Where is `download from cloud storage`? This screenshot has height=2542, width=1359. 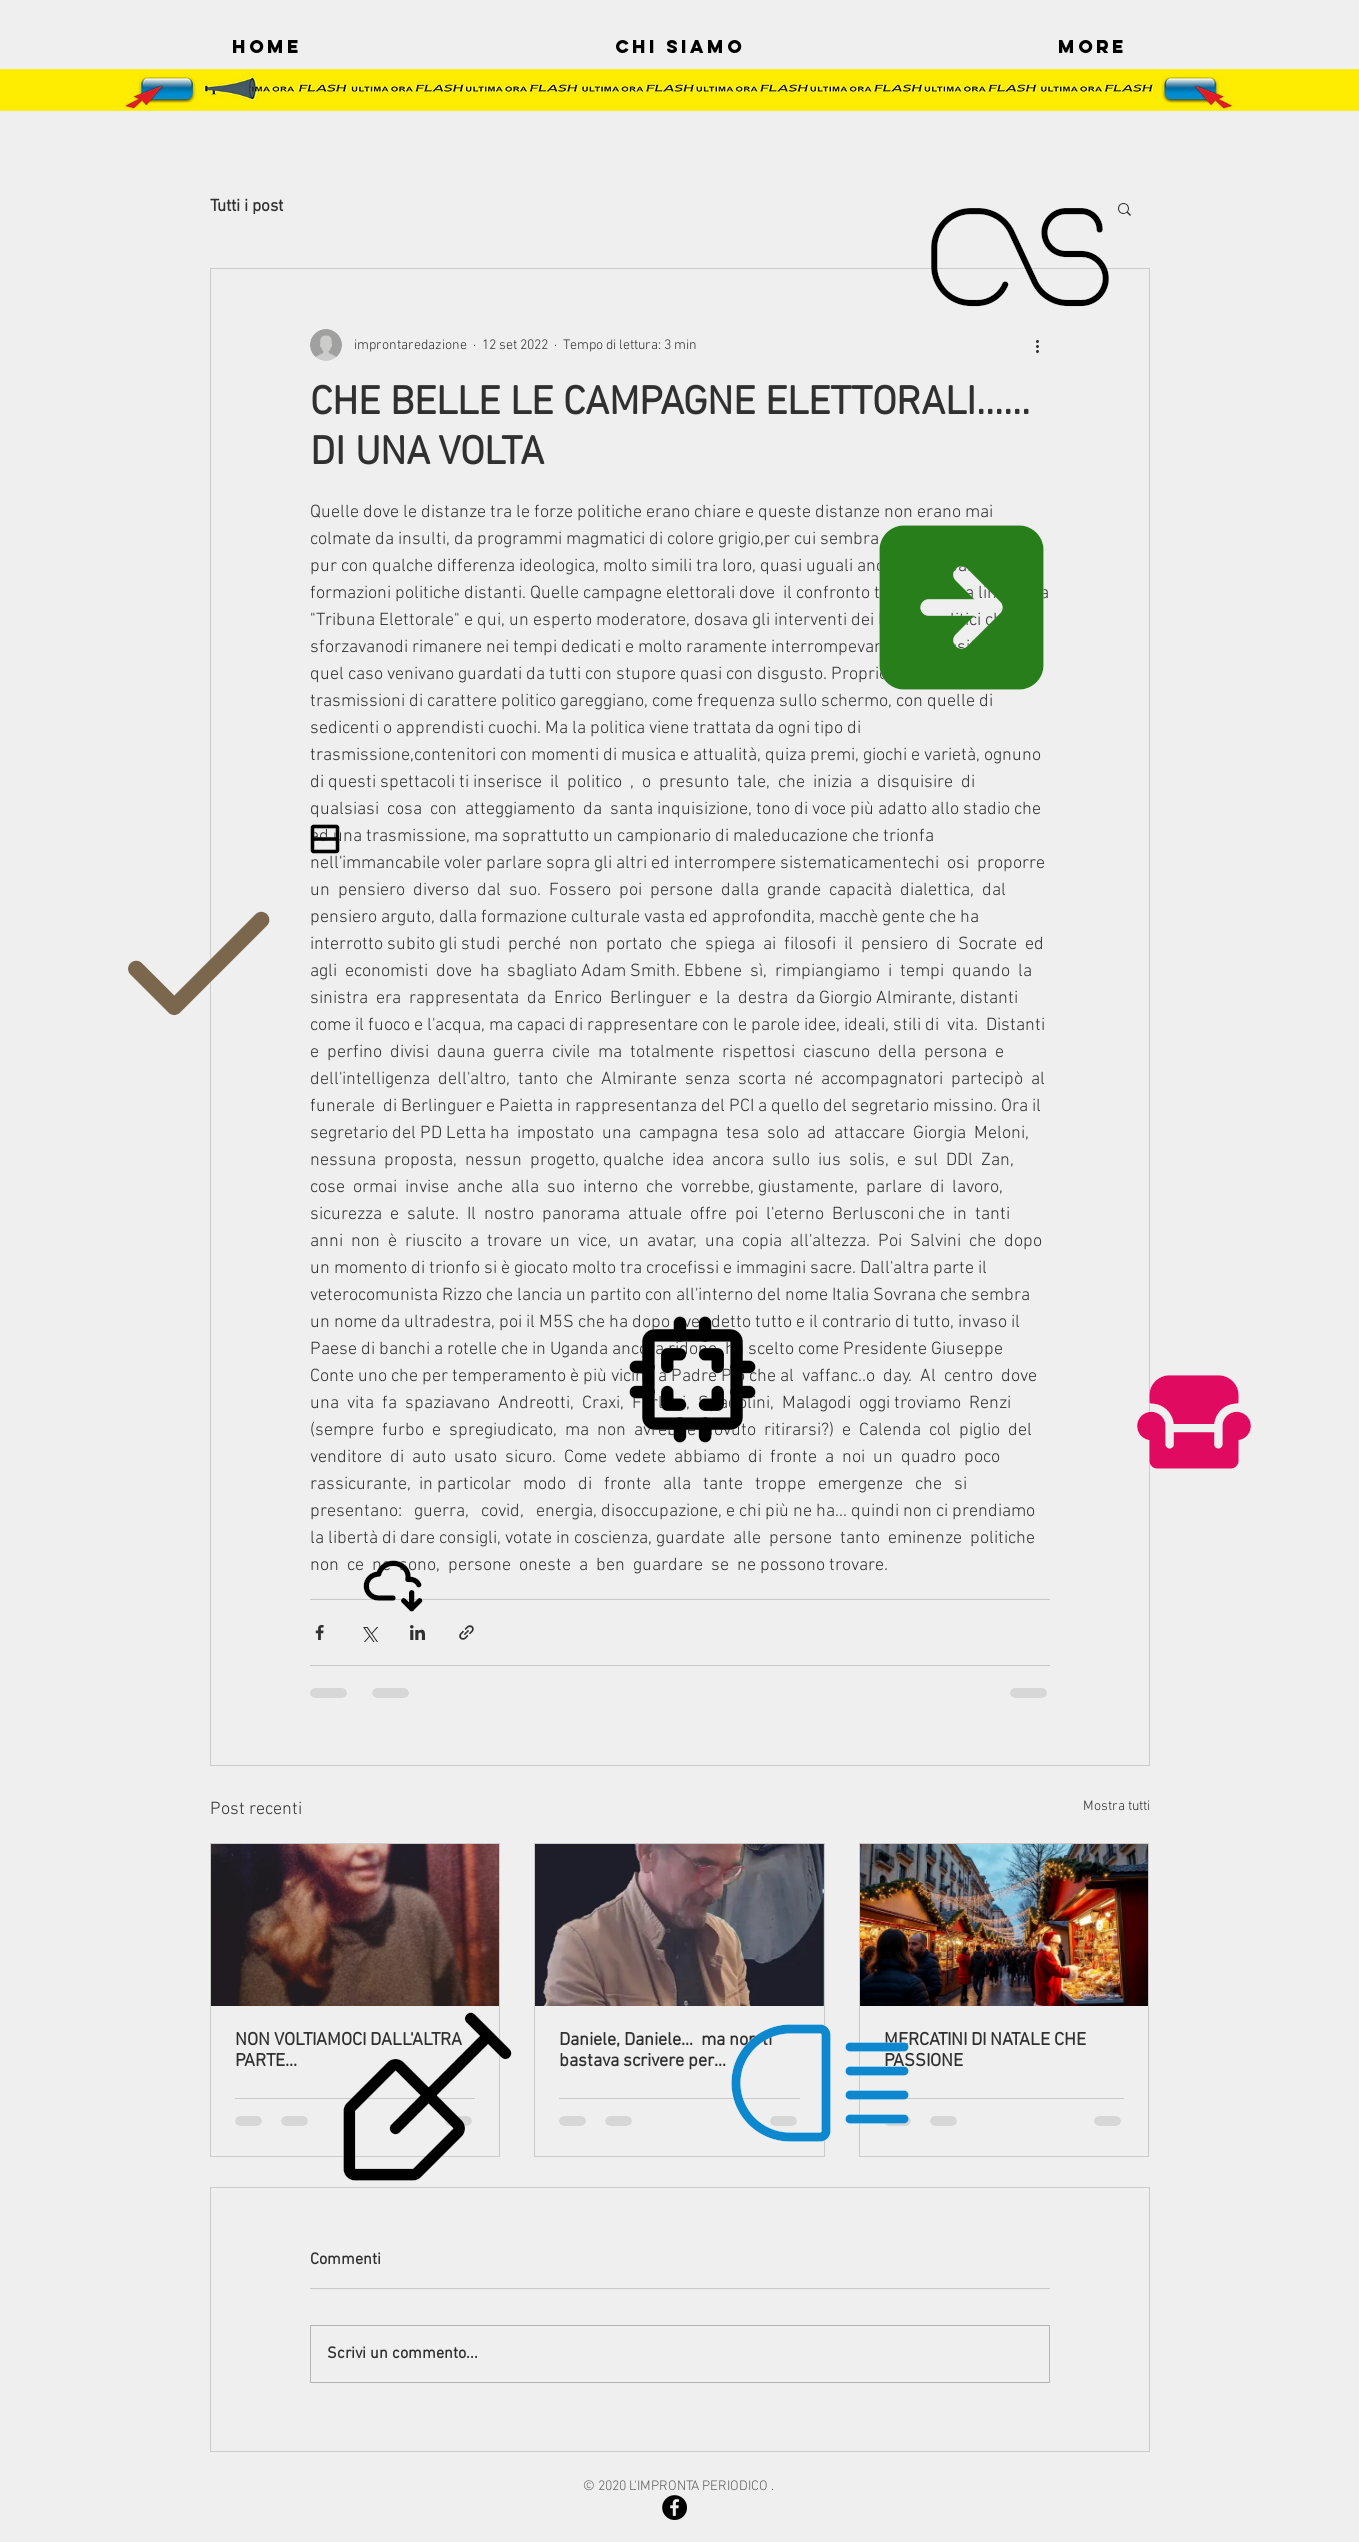
download from cloud storage is located at coordinates (393, 1582).